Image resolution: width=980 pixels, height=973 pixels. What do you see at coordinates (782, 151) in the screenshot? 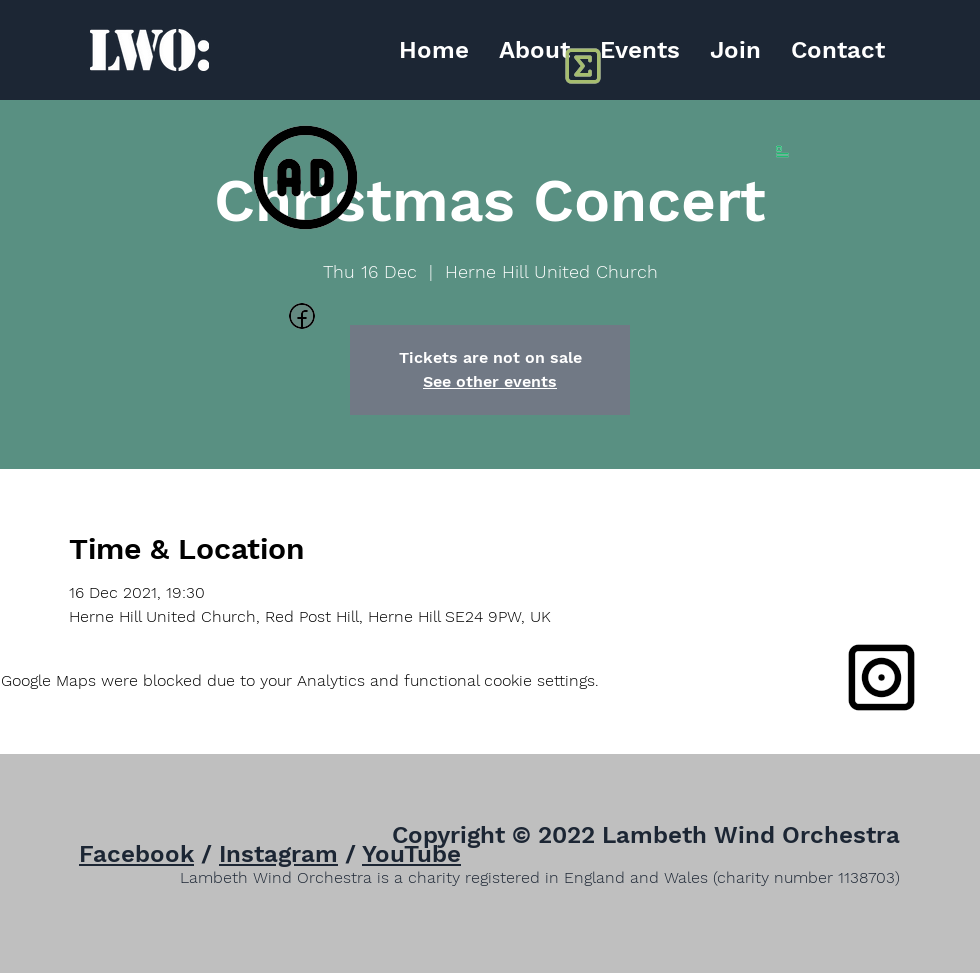
I see `disable text wrapping around image` at bounding box center [782, 151].